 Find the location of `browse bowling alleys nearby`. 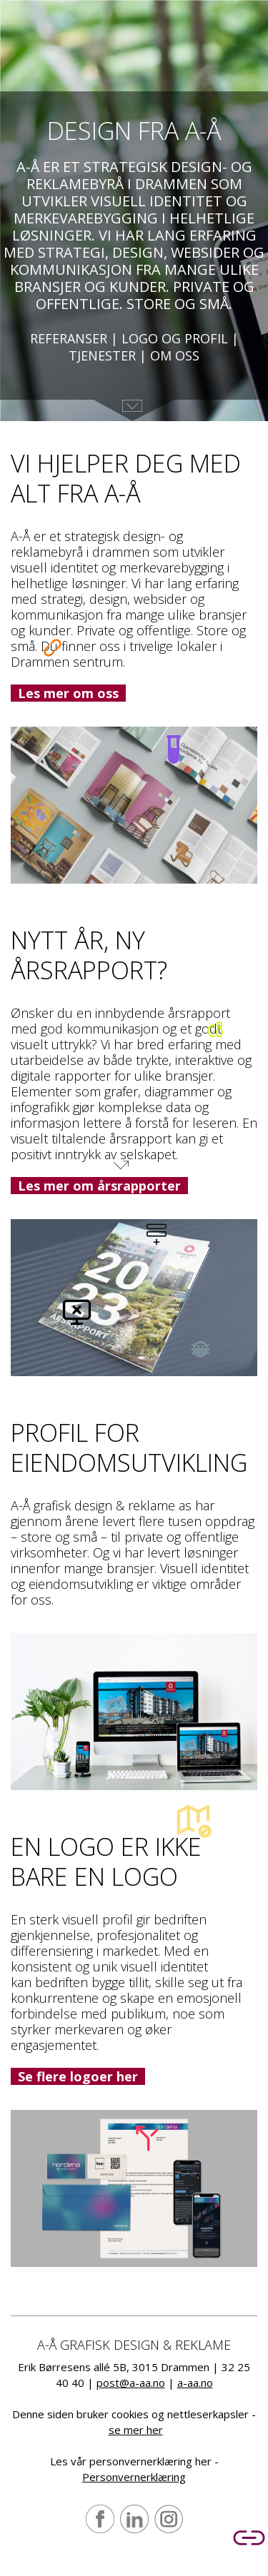

browse bowling alleys nearby is located at coordinates (215, 1029).